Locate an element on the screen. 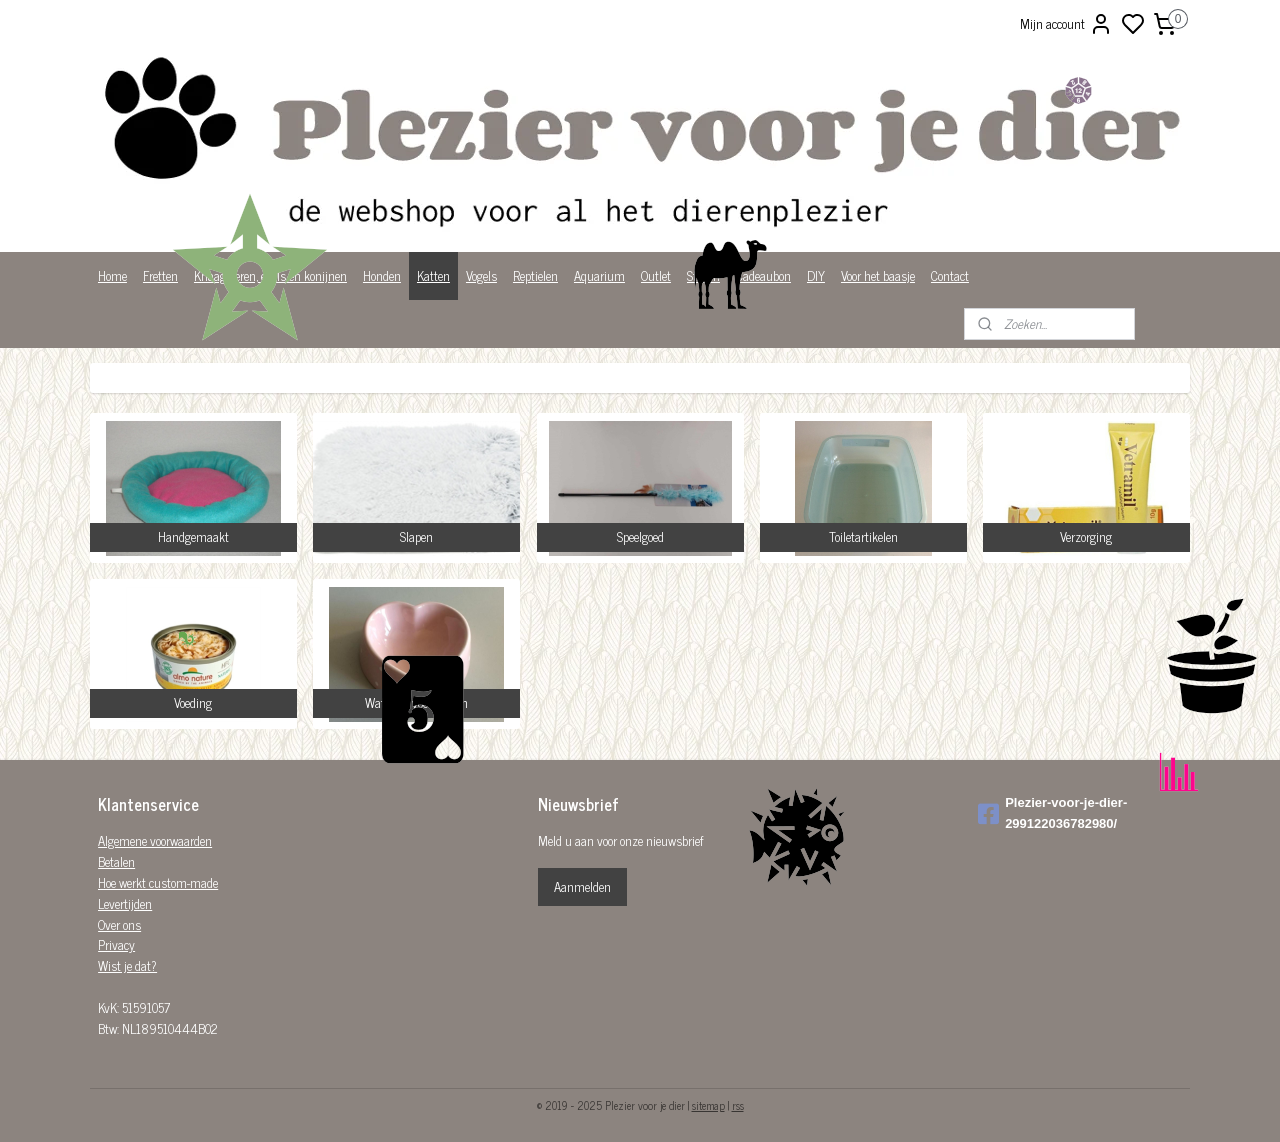 The image size is (1280, 1142). five of hearts playing card is located at coordinates (422, 709).